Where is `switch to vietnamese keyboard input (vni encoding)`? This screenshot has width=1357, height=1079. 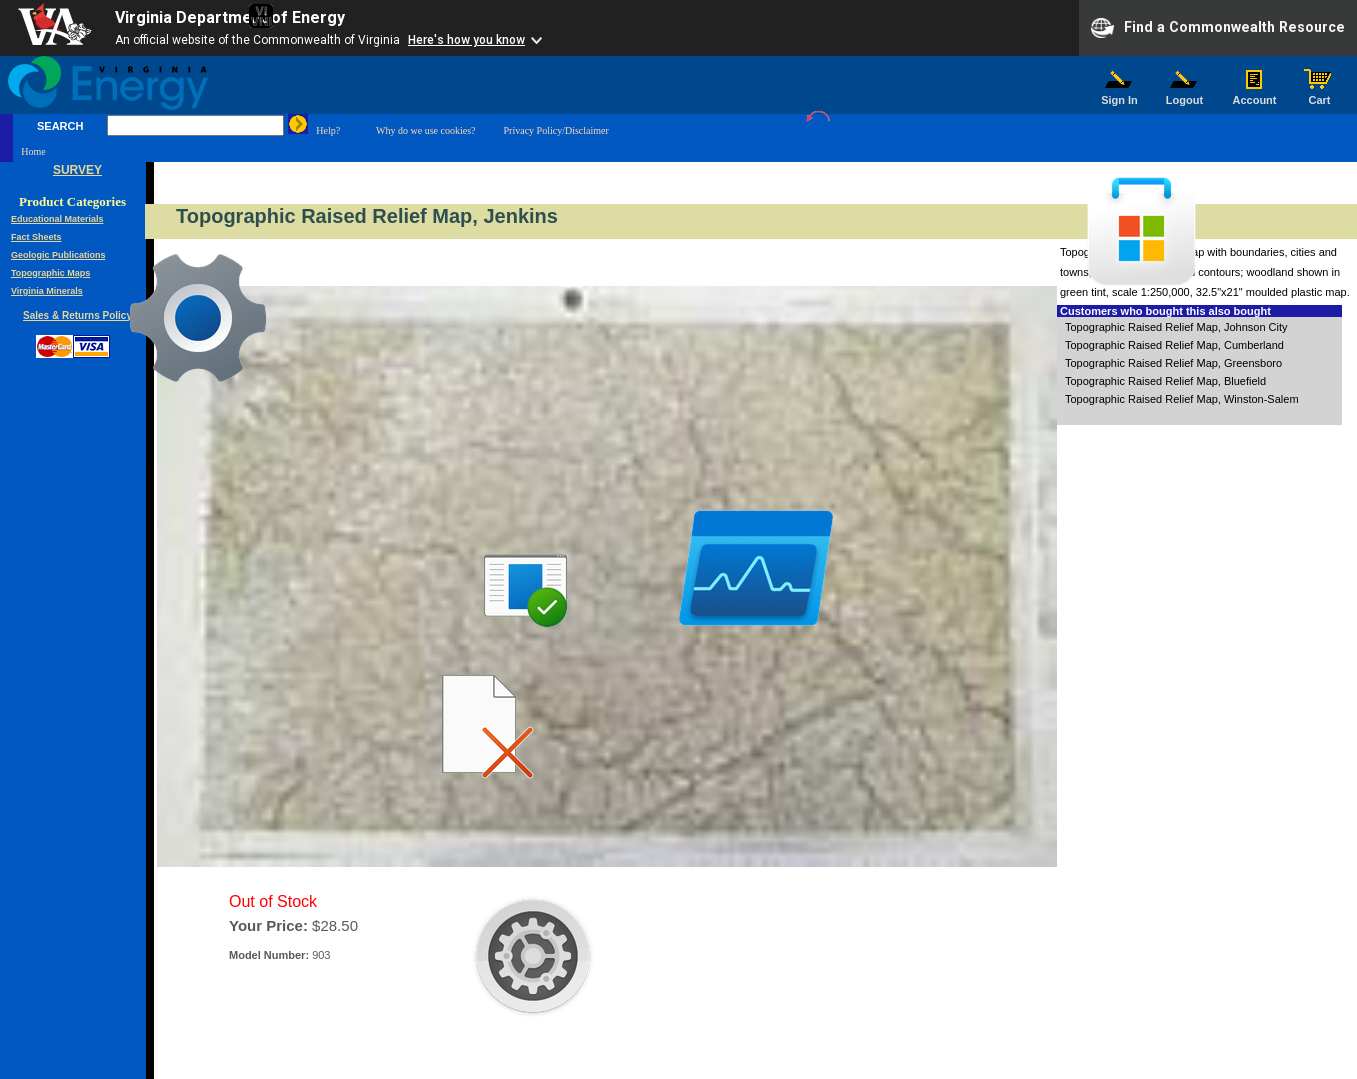 switch to vietnamese keyboard input (vni encoding) is located at coordinates (261, 16).